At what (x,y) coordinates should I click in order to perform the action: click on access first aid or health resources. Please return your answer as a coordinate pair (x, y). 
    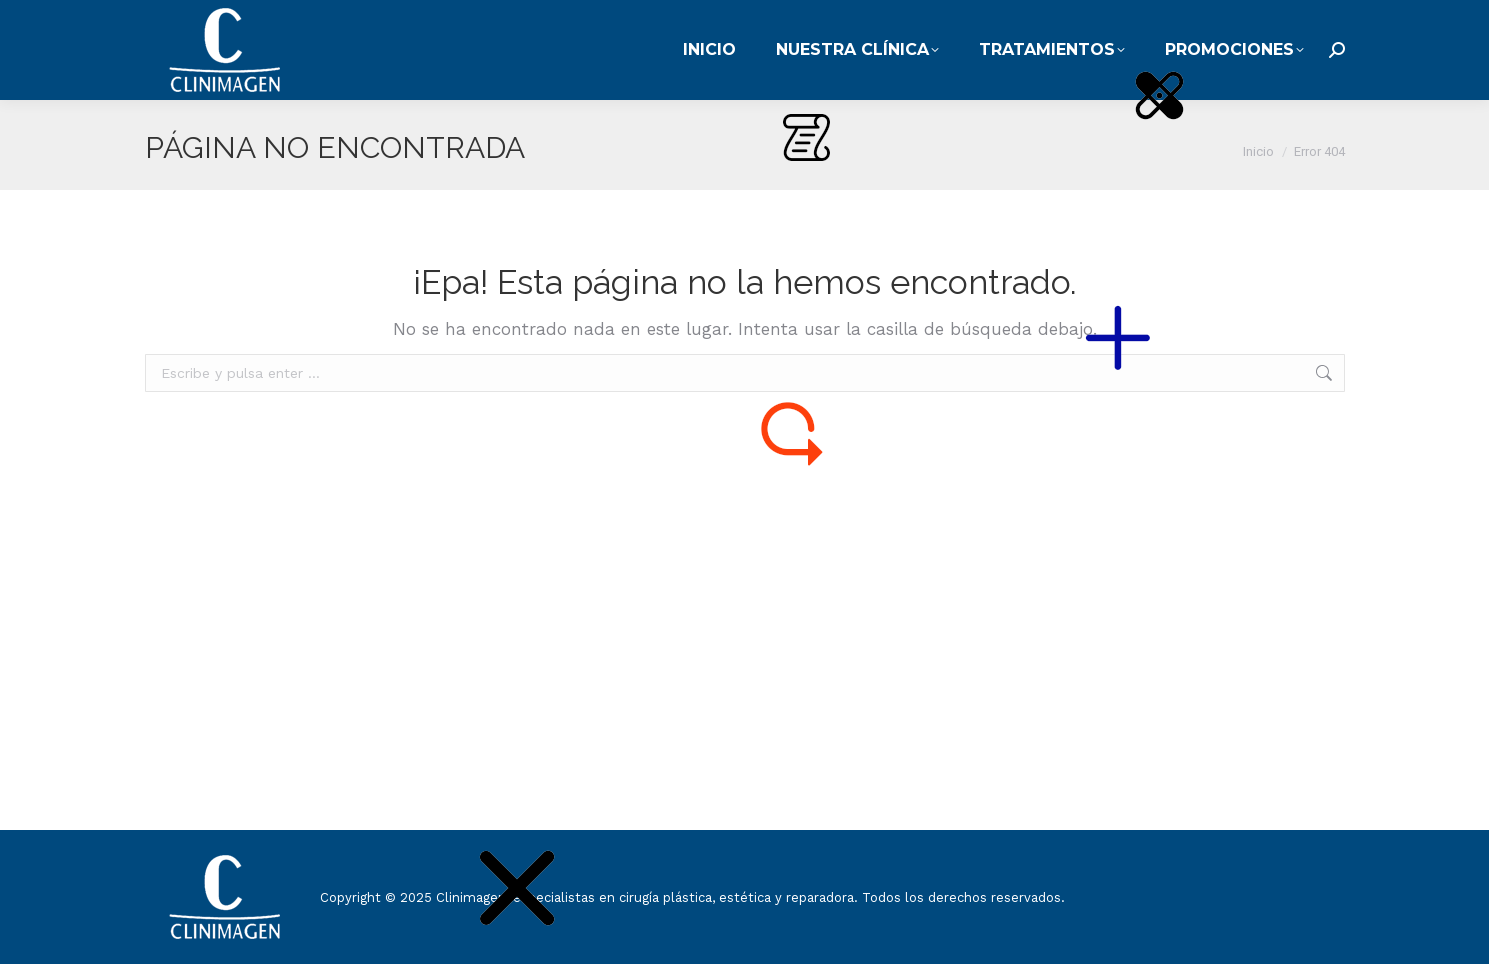
    Looking at the image, I should click on (1159, 95).